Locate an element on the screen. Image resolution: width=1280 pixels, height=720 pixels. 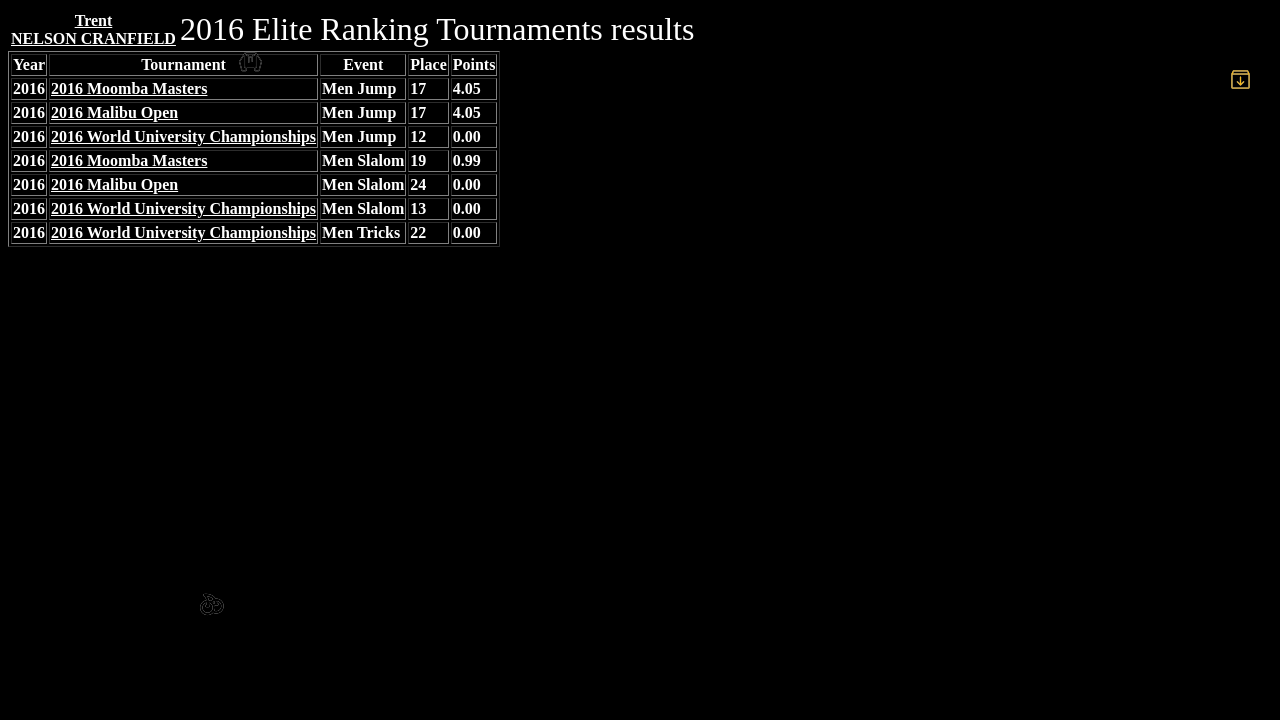
browse casual or streetwear clothing is located at coordinates (250, 61).